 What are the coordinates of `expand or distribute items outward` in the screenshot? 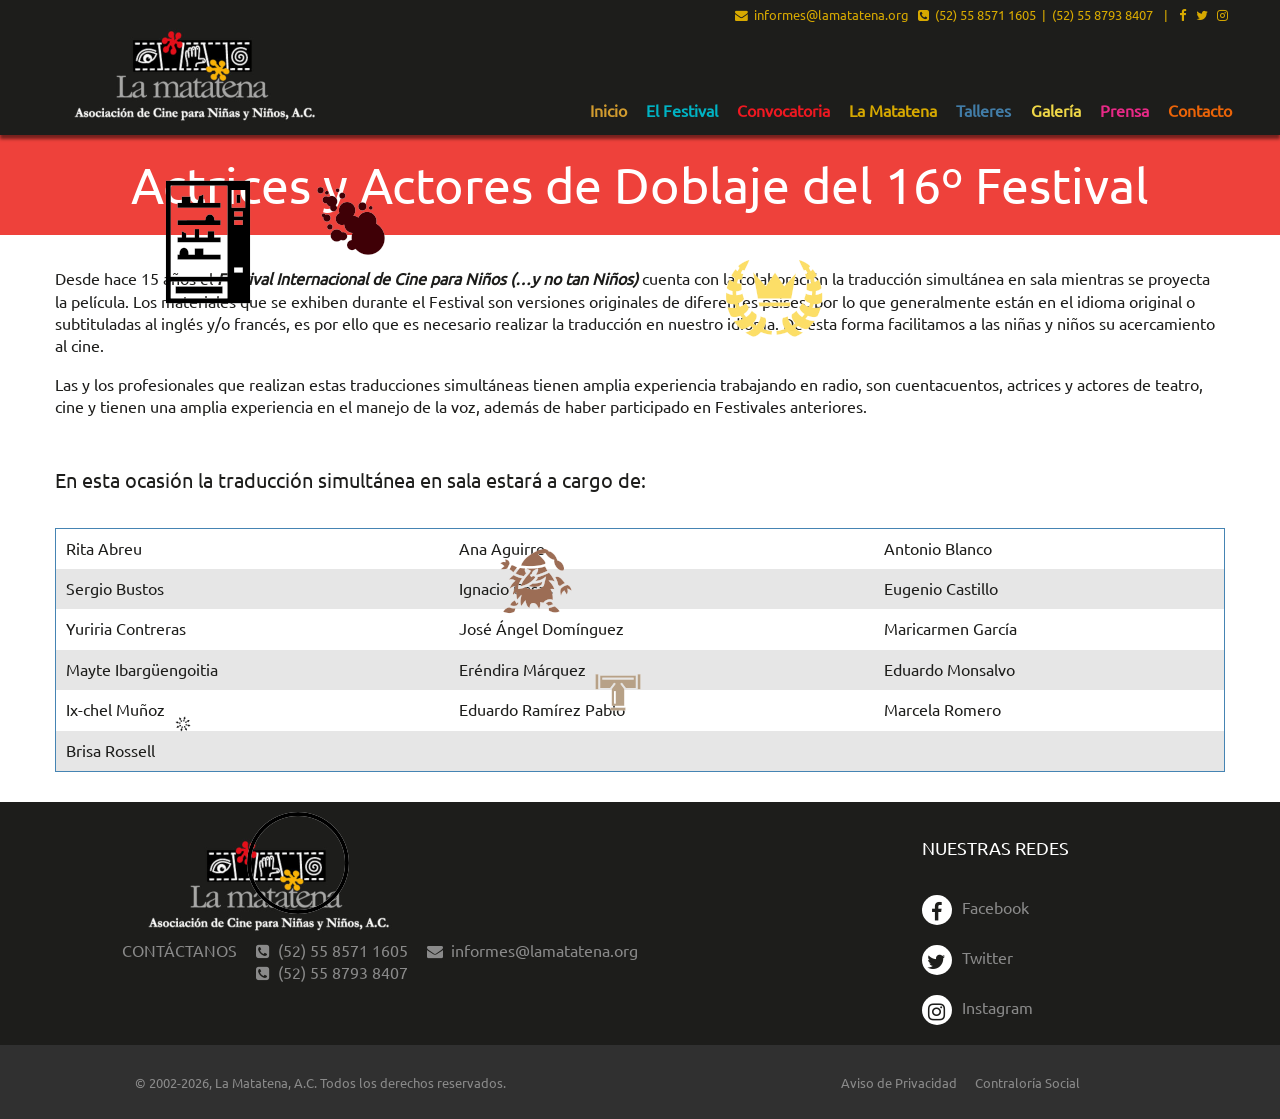 It's located at (183, 724).